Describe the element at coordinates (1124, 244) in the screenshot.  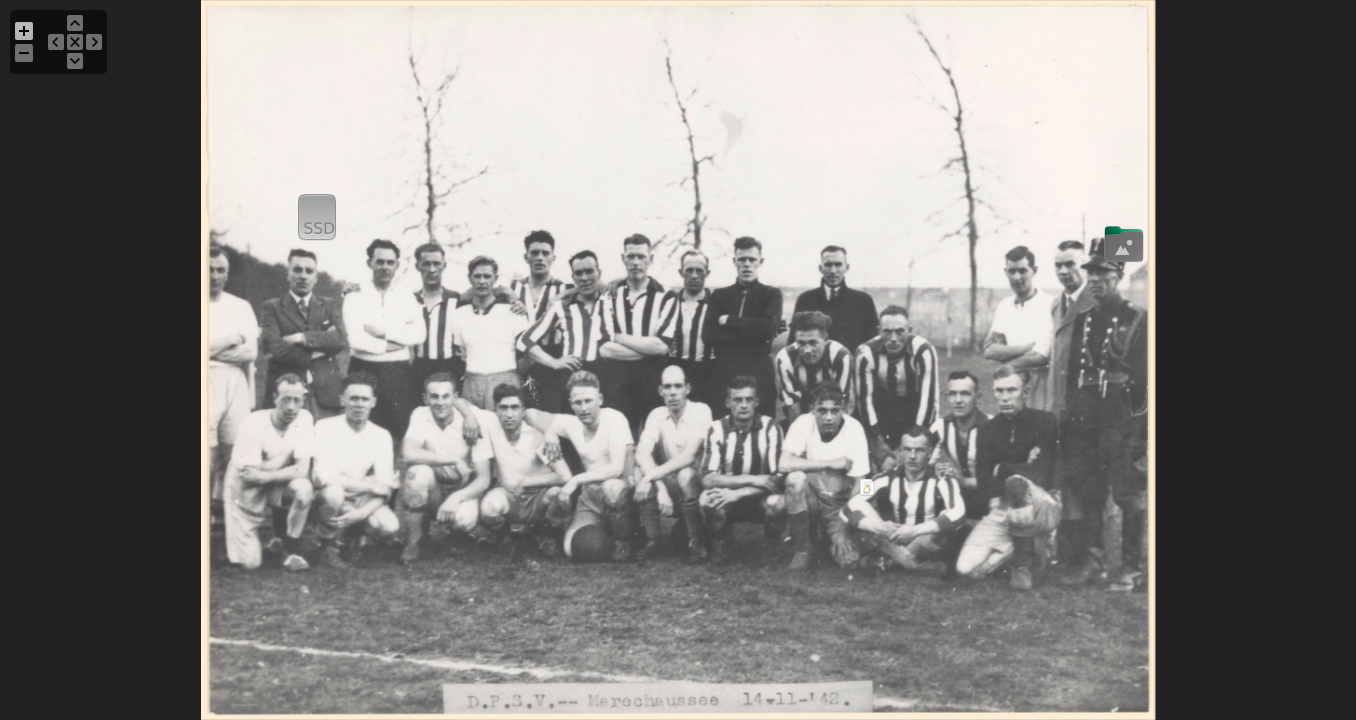
I see `open your pictures folder` at that location.